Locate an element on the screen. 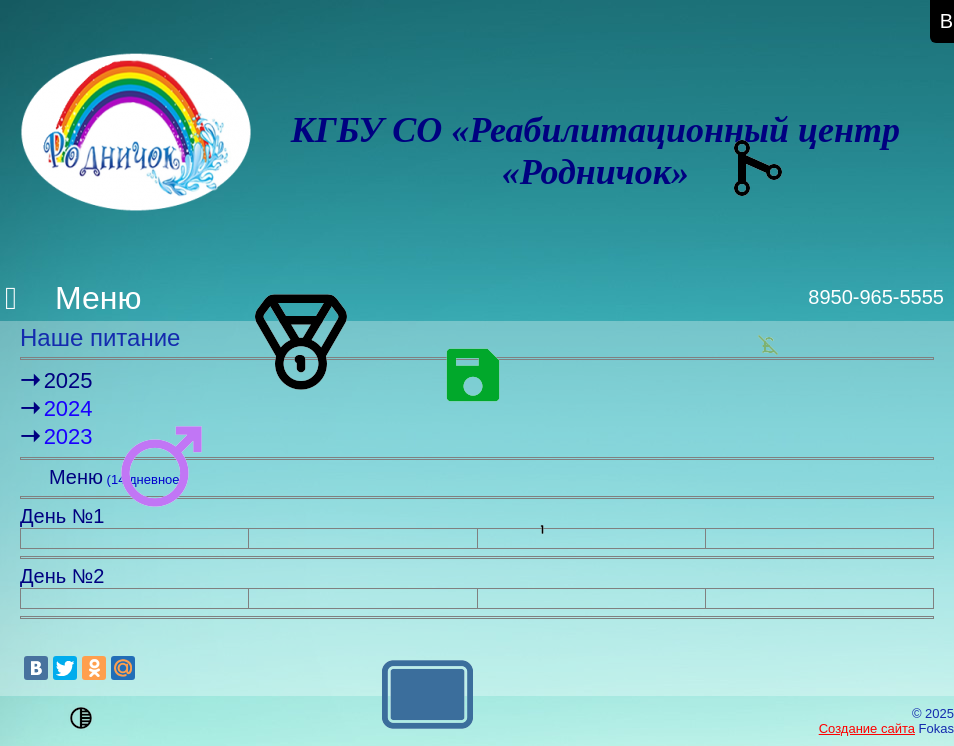 This screenshot has height=746, width=954. merge branches in version control is located at coordinates (758, 168).